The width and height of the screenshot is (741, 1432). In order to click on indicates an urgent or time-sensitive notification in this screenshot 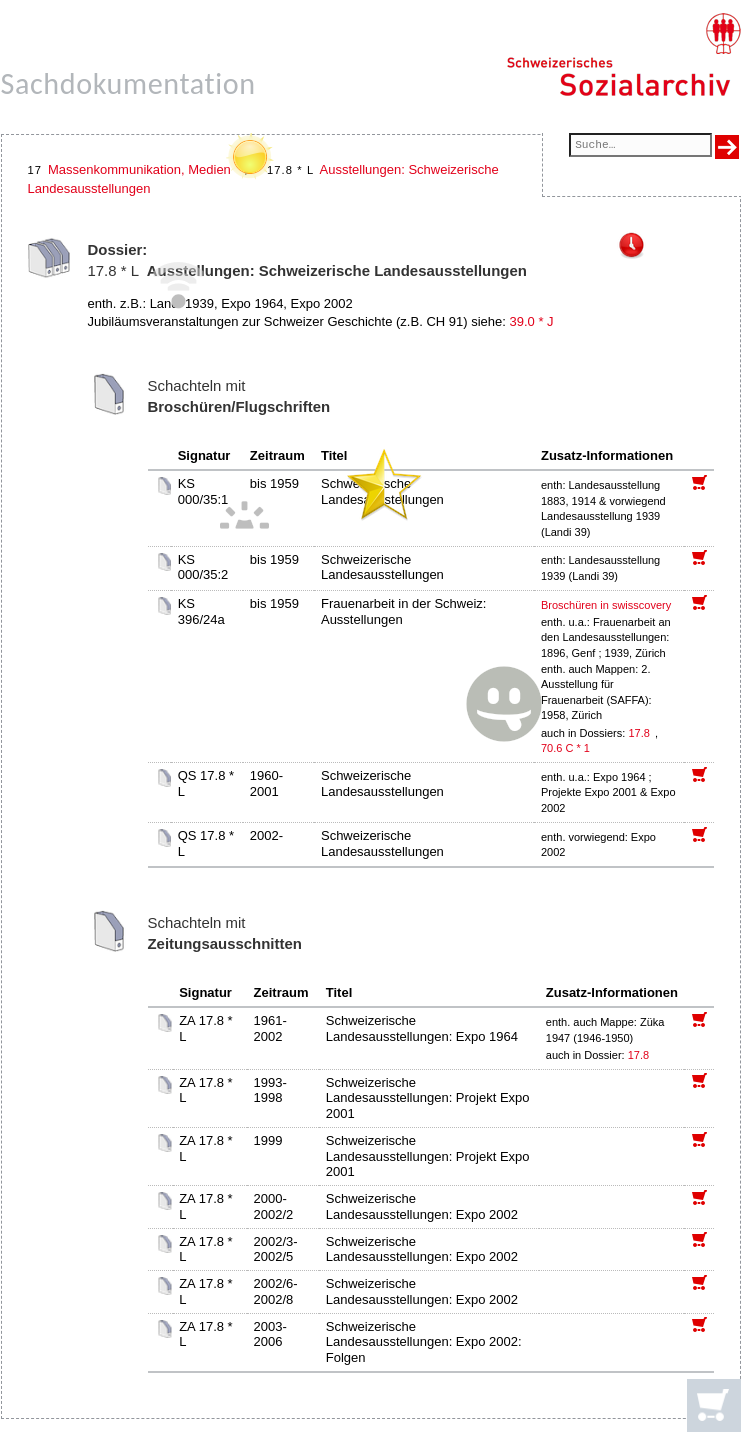, I will do `click(631, 245)`.